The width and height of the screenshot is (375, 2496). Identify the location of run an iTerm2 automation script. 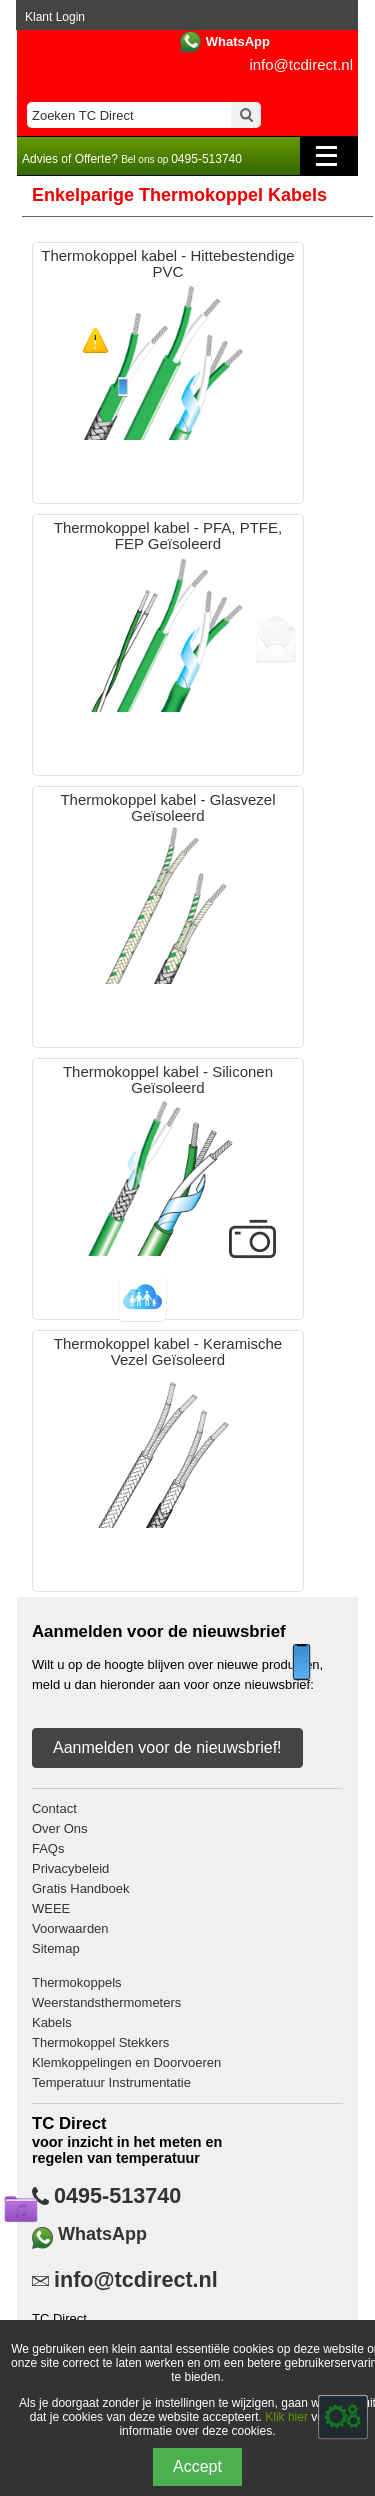
(343, 2417).